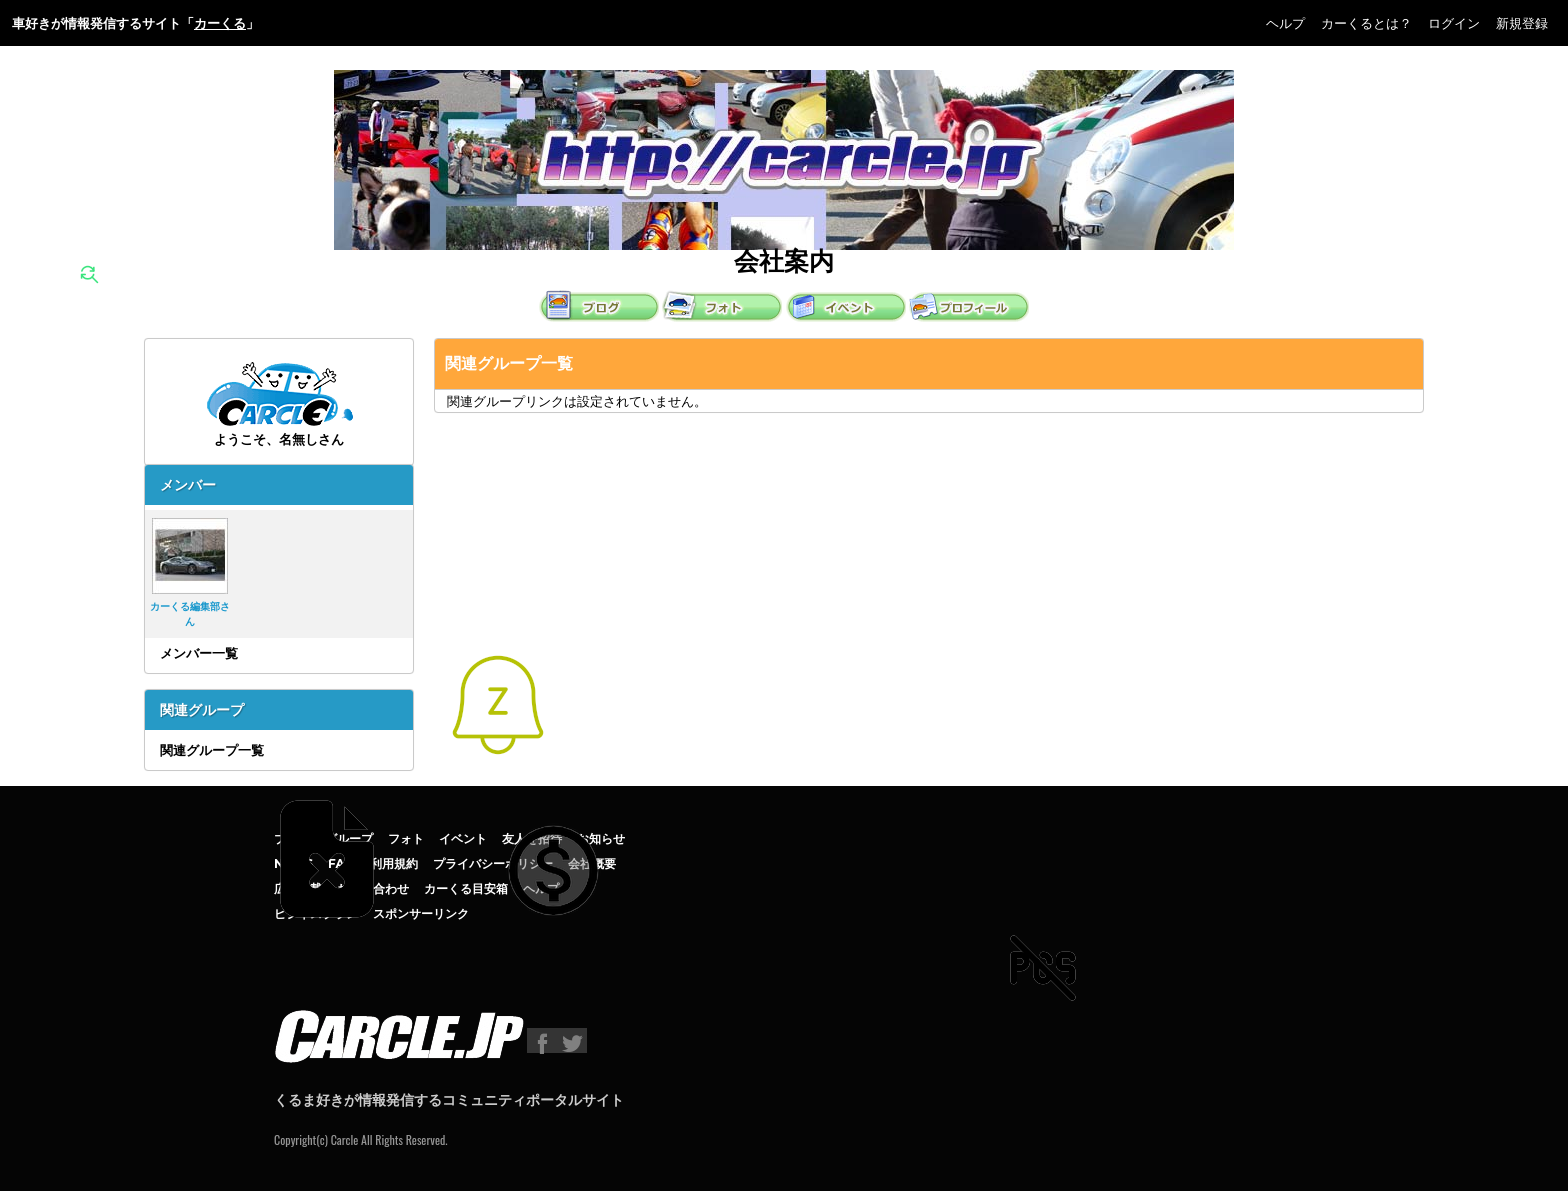 Image resolution: width=1568 pixels, height=1191 pixels. Describe the element at coordinates (1043, 968) in the screenshot. I see `http post request disabled or unavailable` at that location.